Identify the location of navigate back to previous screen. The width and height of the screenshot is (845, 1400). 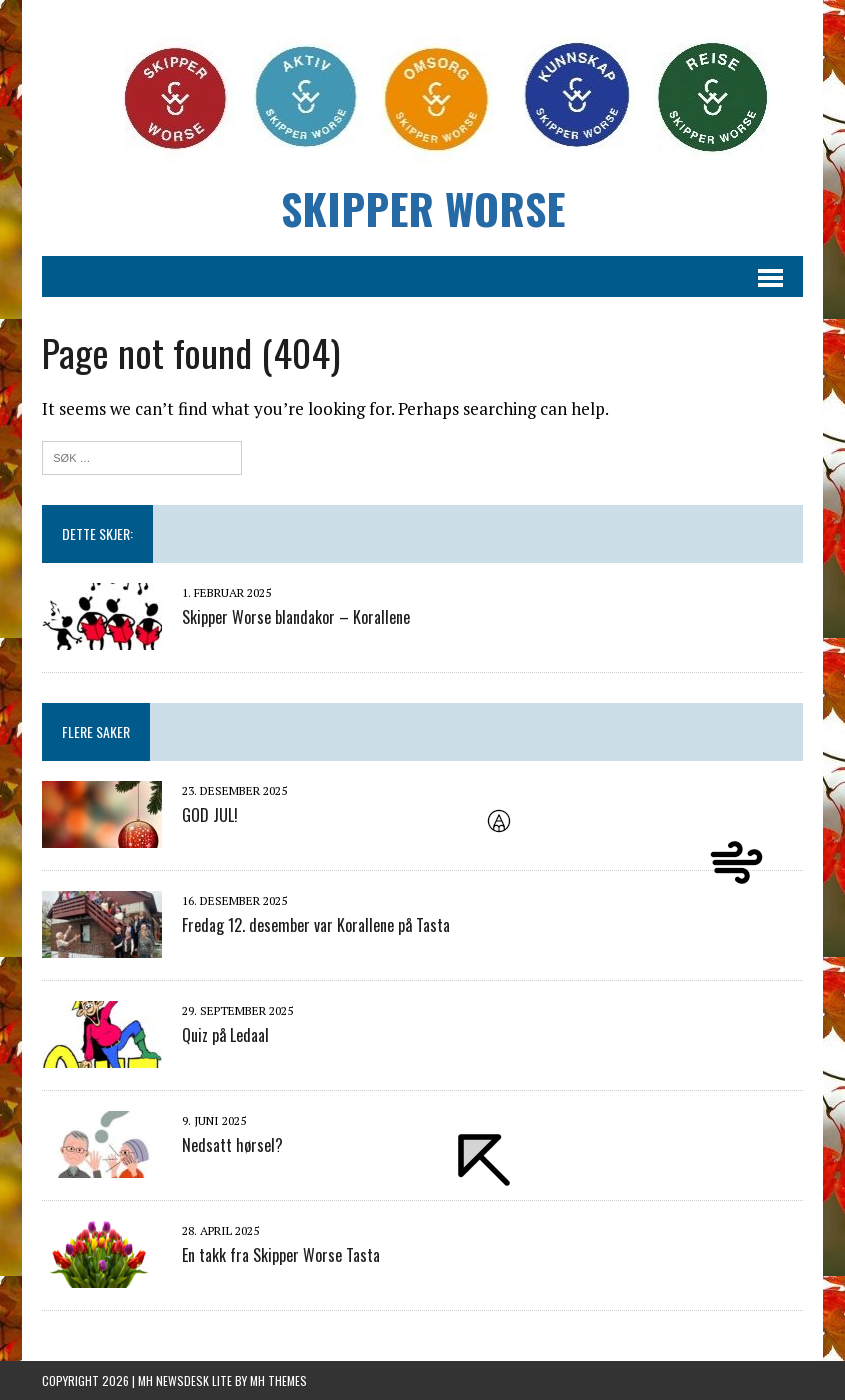
(484, 1160).